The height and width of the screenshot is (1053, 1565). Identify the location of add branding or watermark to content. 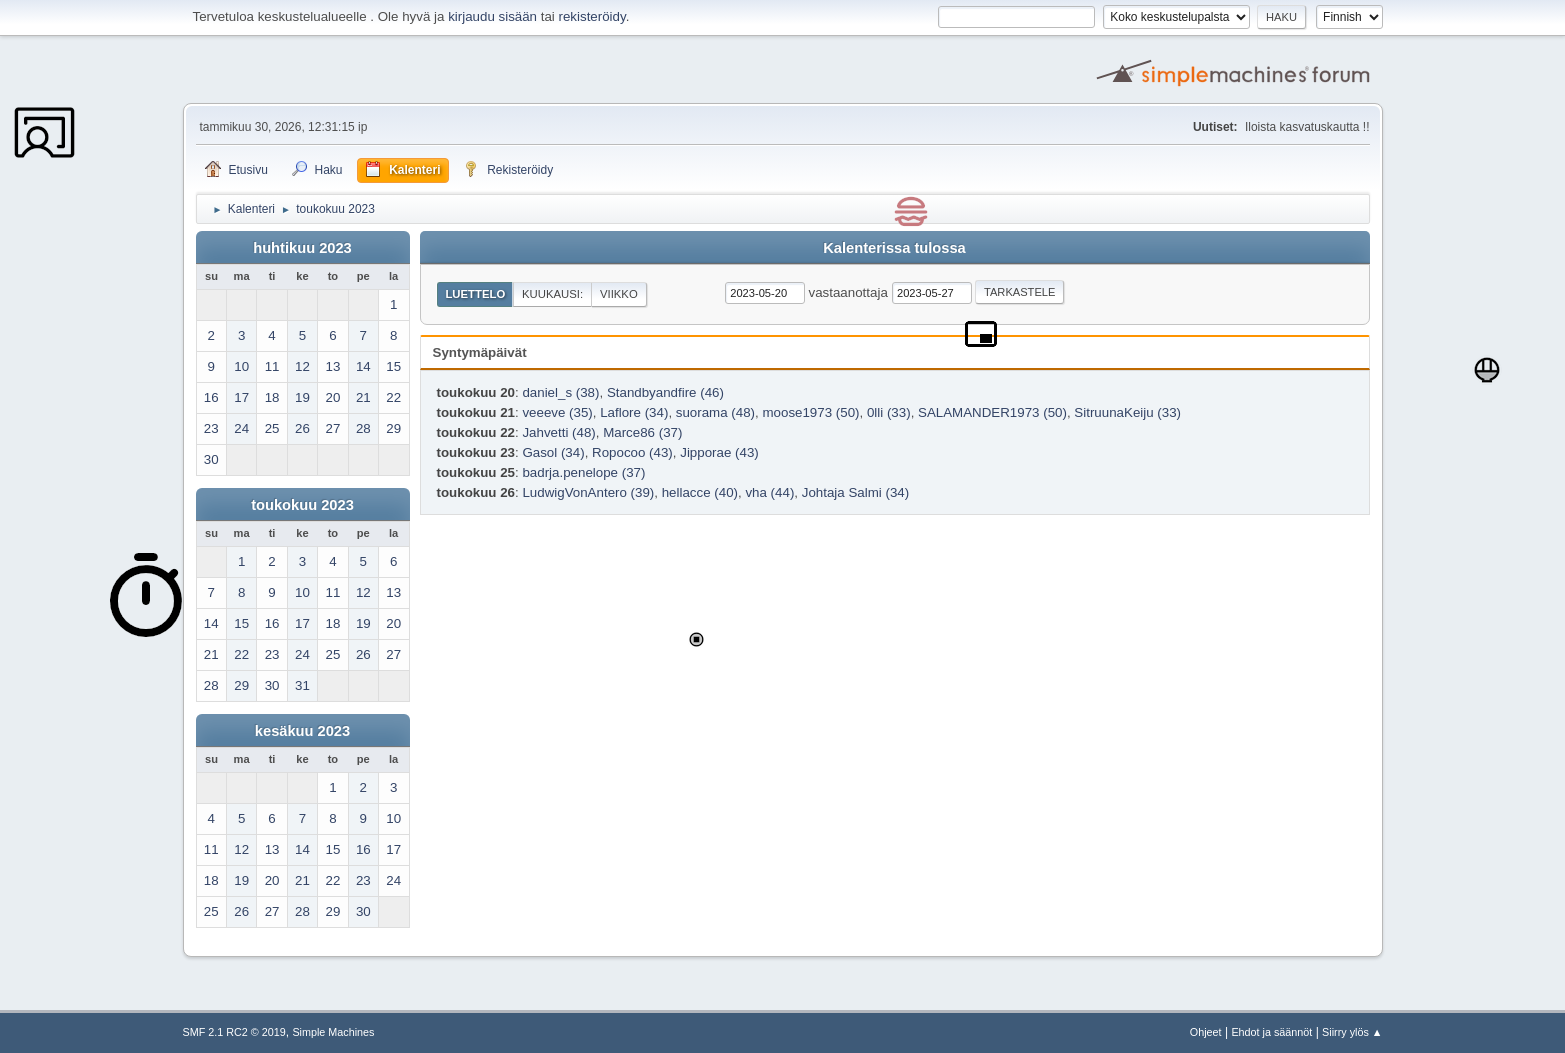
(981, 334).